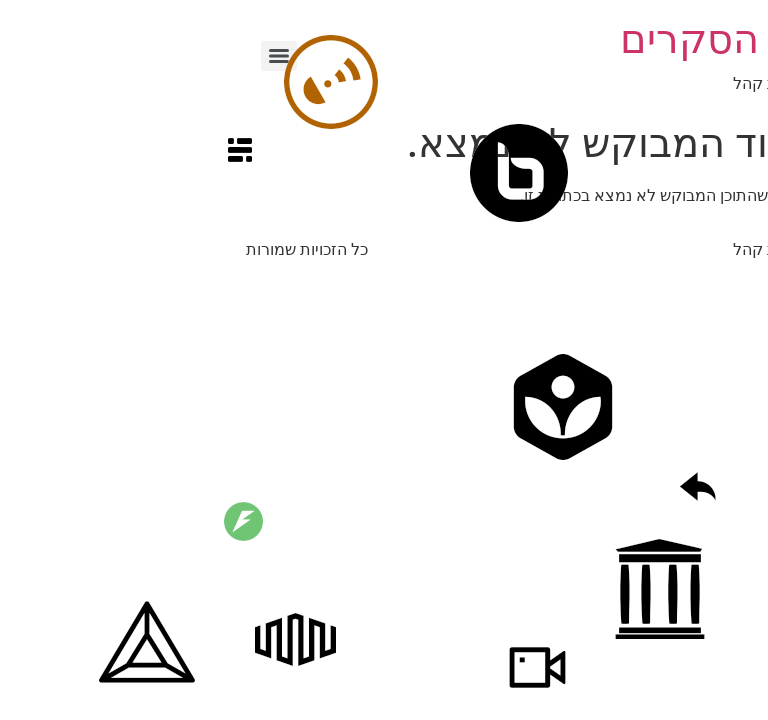  What do you see at coordinates (519, 173) in the screenshot?
I see `open BigBlueButton video conferencing app` at bounding box center [519, 173].